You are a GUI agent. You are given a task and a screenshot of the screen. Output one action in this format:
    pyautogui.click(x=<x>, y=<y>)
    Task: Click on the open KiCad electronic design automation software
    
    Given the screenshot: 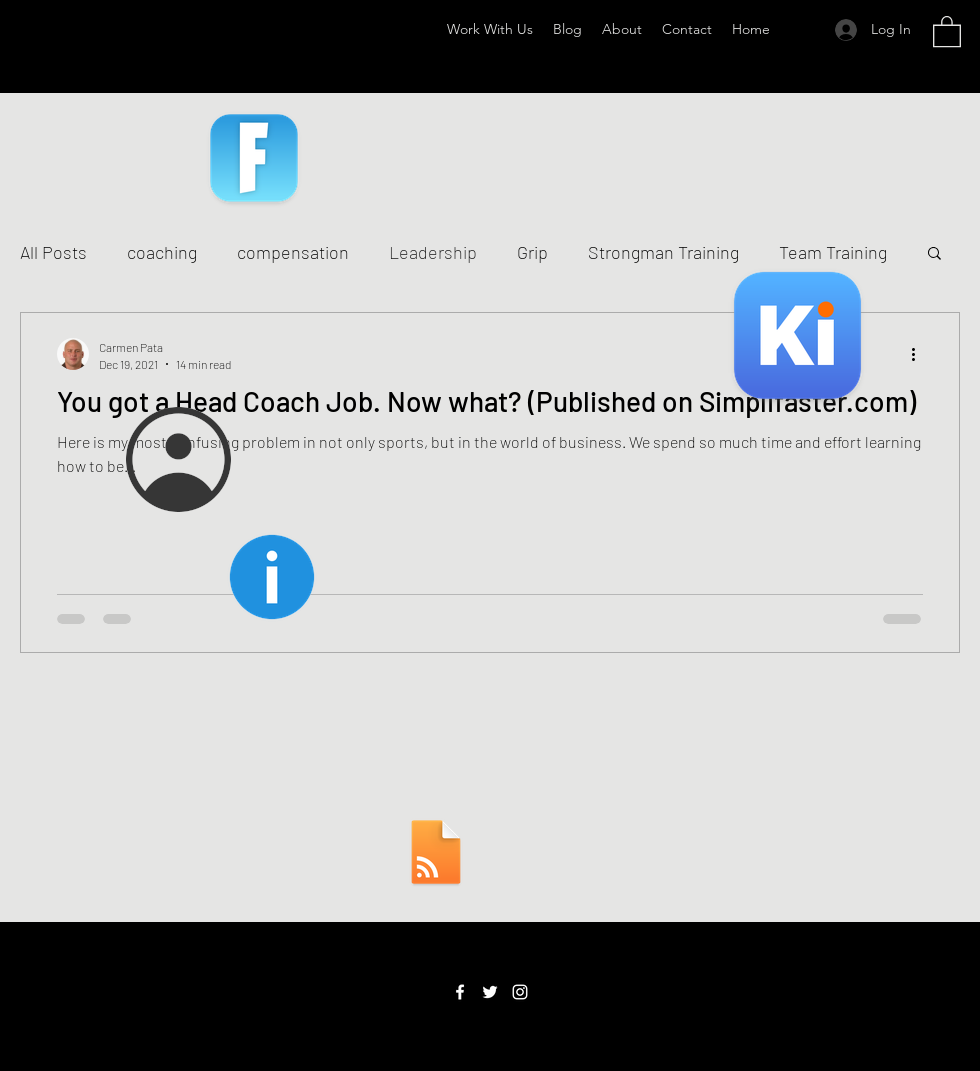 What is the action you would take?
    pyautogui.click(x=797, y=335)
    